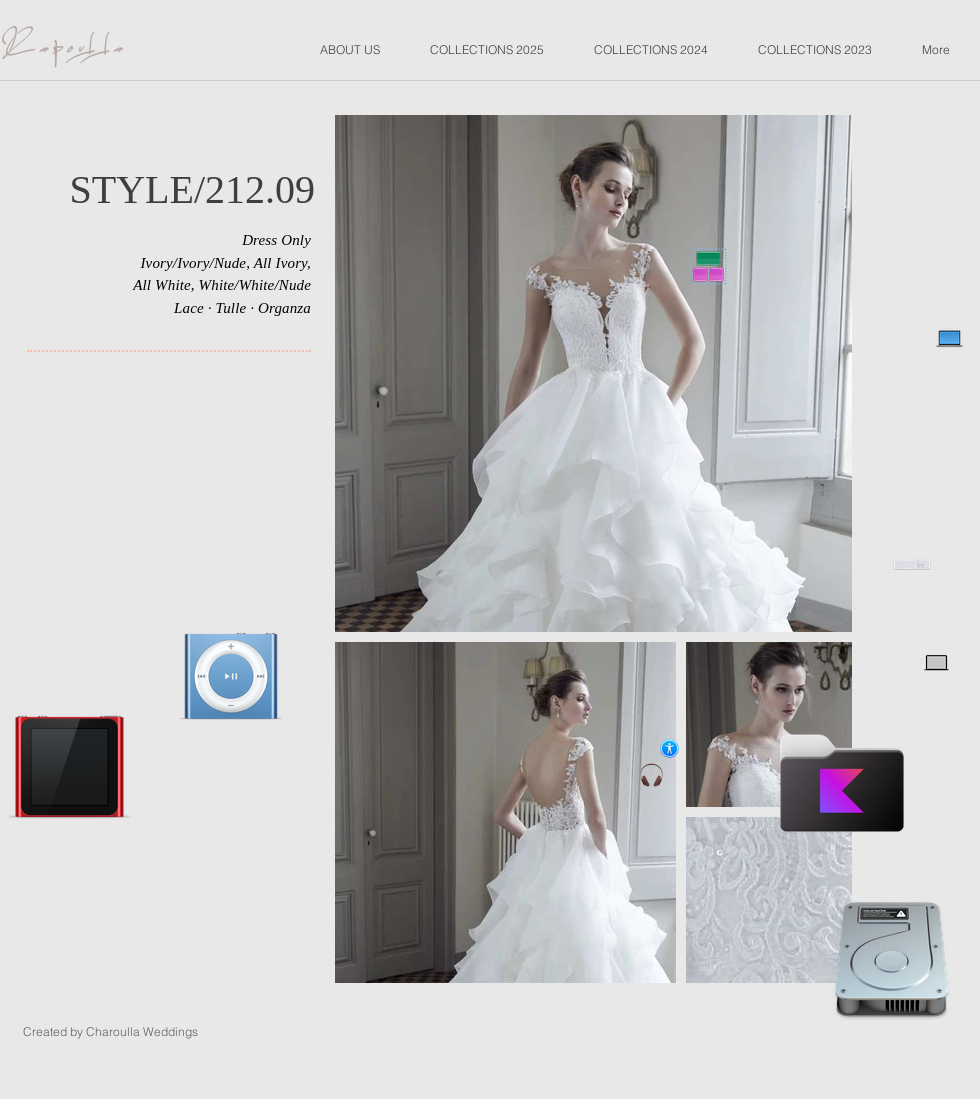 The image size is (980, 1099). Describe the element at coordinates (708, 266) in the screenshot. I see `select all items in the current view` at that location.